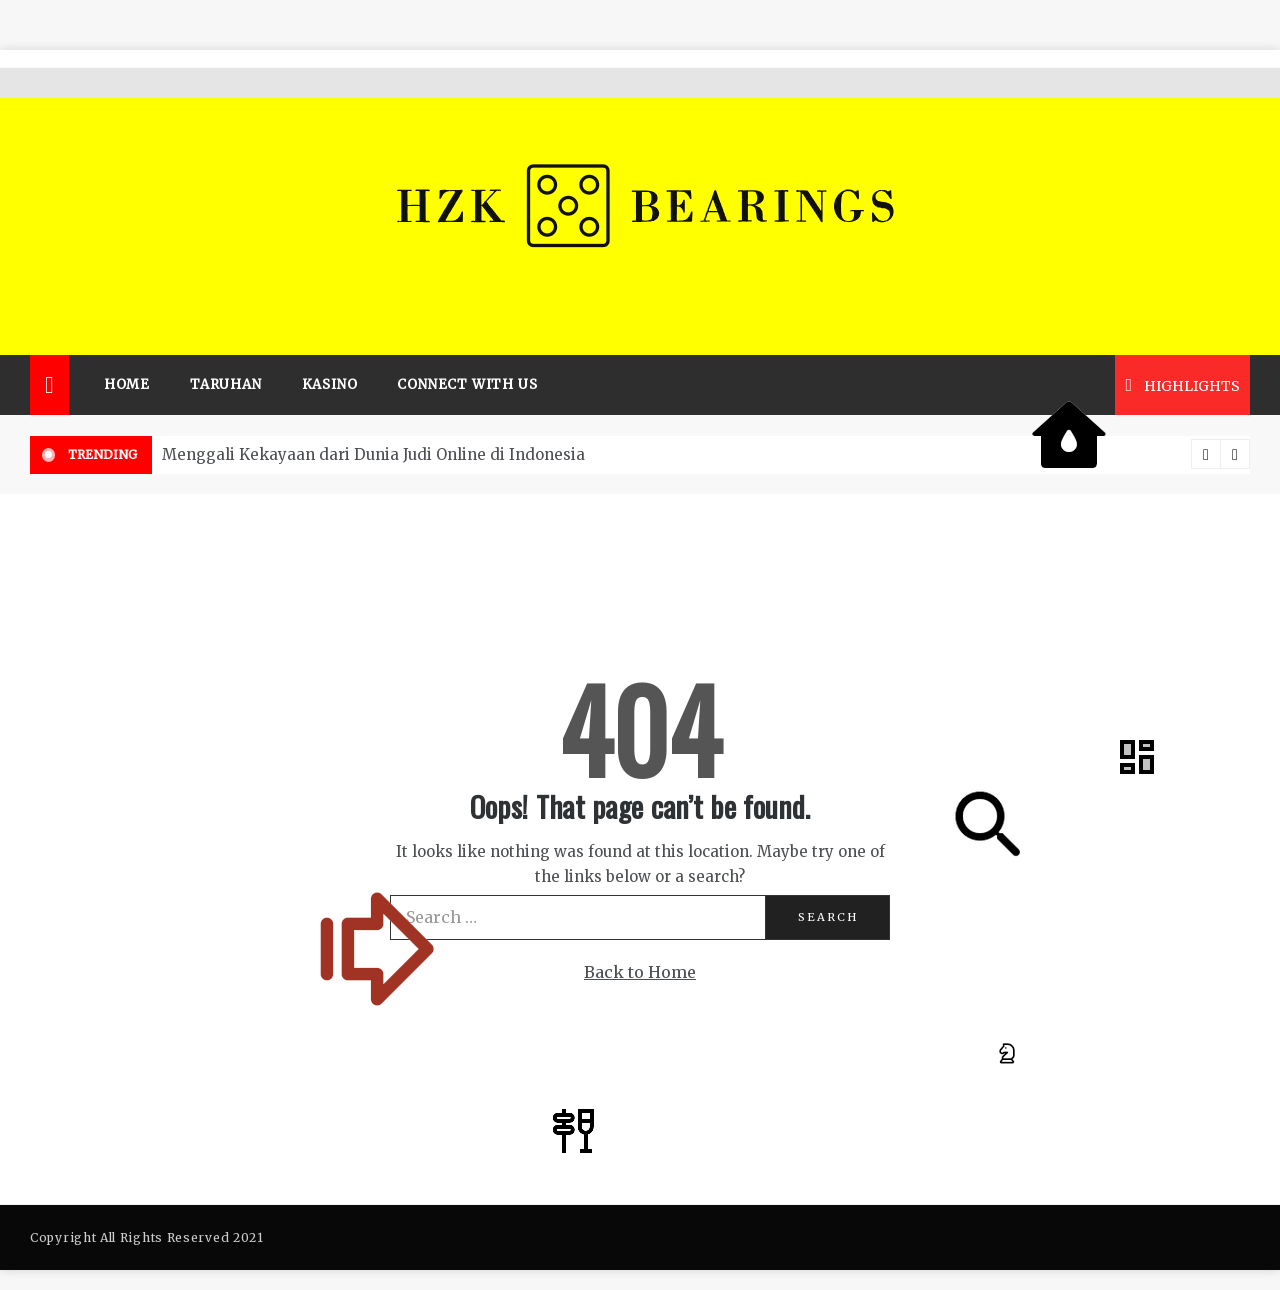  I want to click on access your dashboard overview, so click(1137, 757).